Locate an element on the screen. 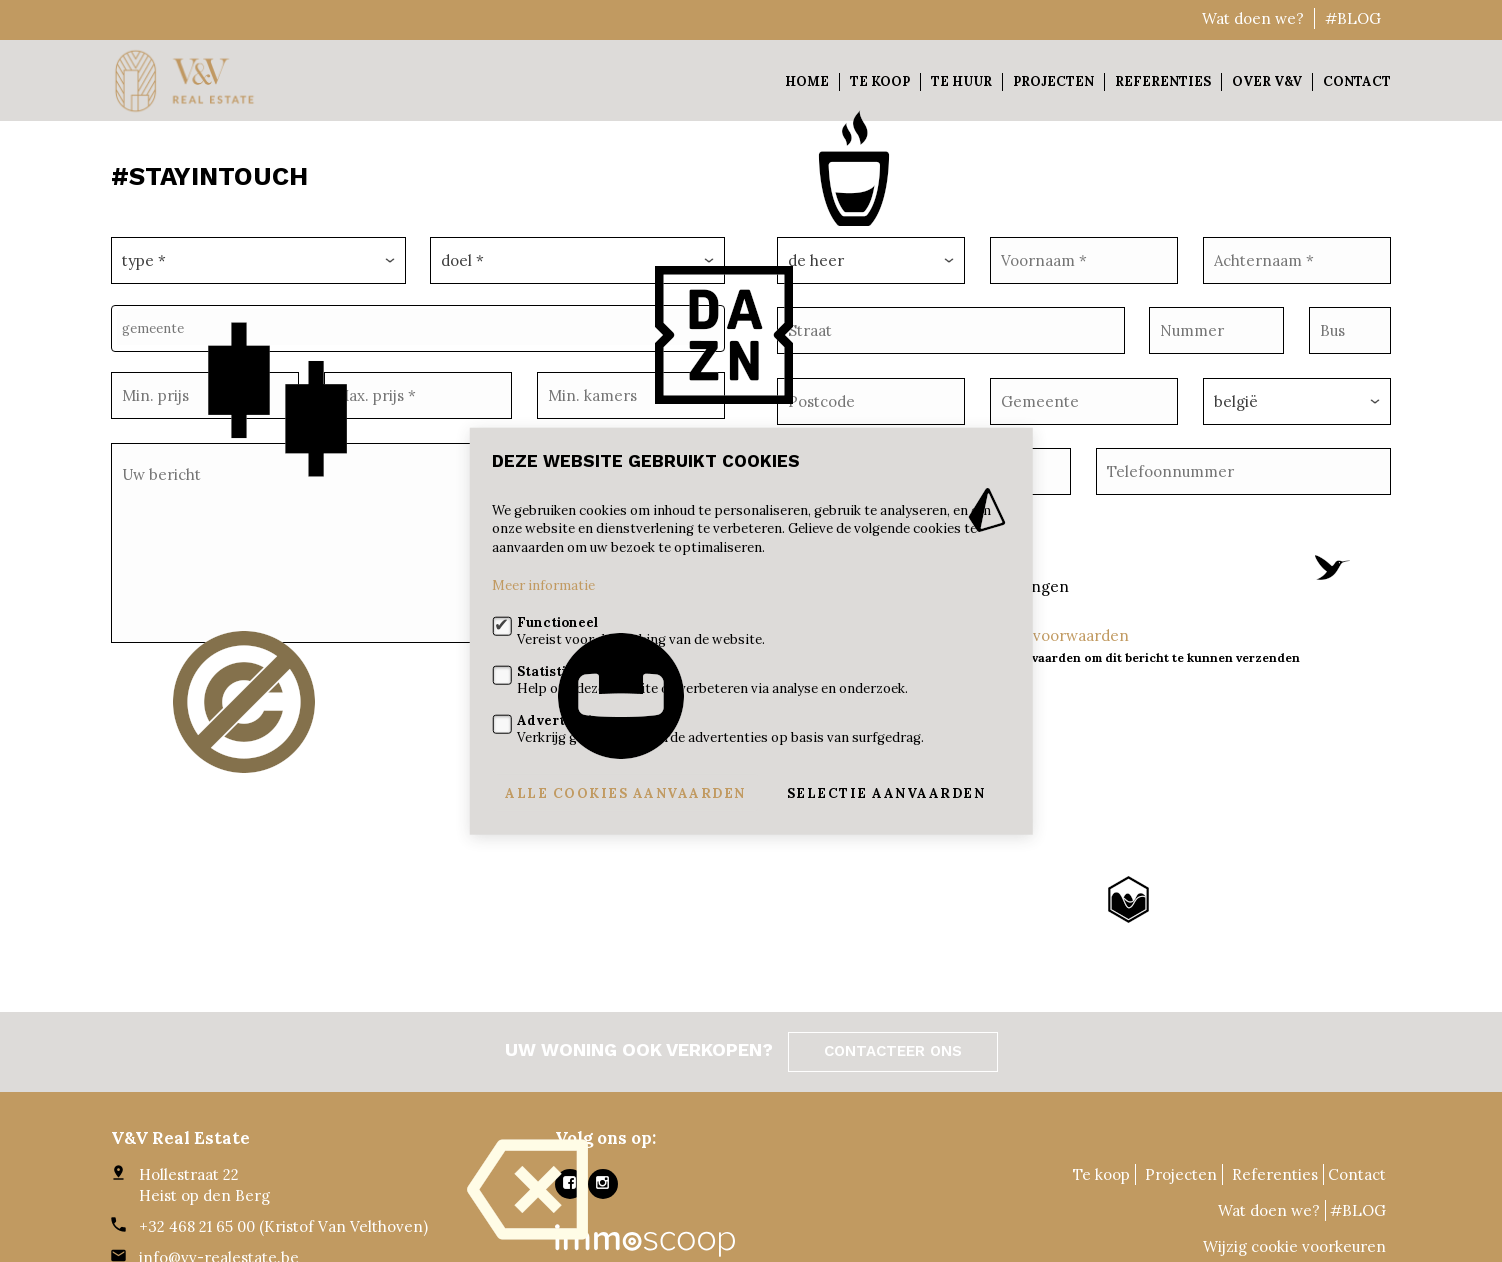 The image size is (1502, 1262). fluent bit logo - open-source log processor and forwarder is located at coordinates (1332, 567).